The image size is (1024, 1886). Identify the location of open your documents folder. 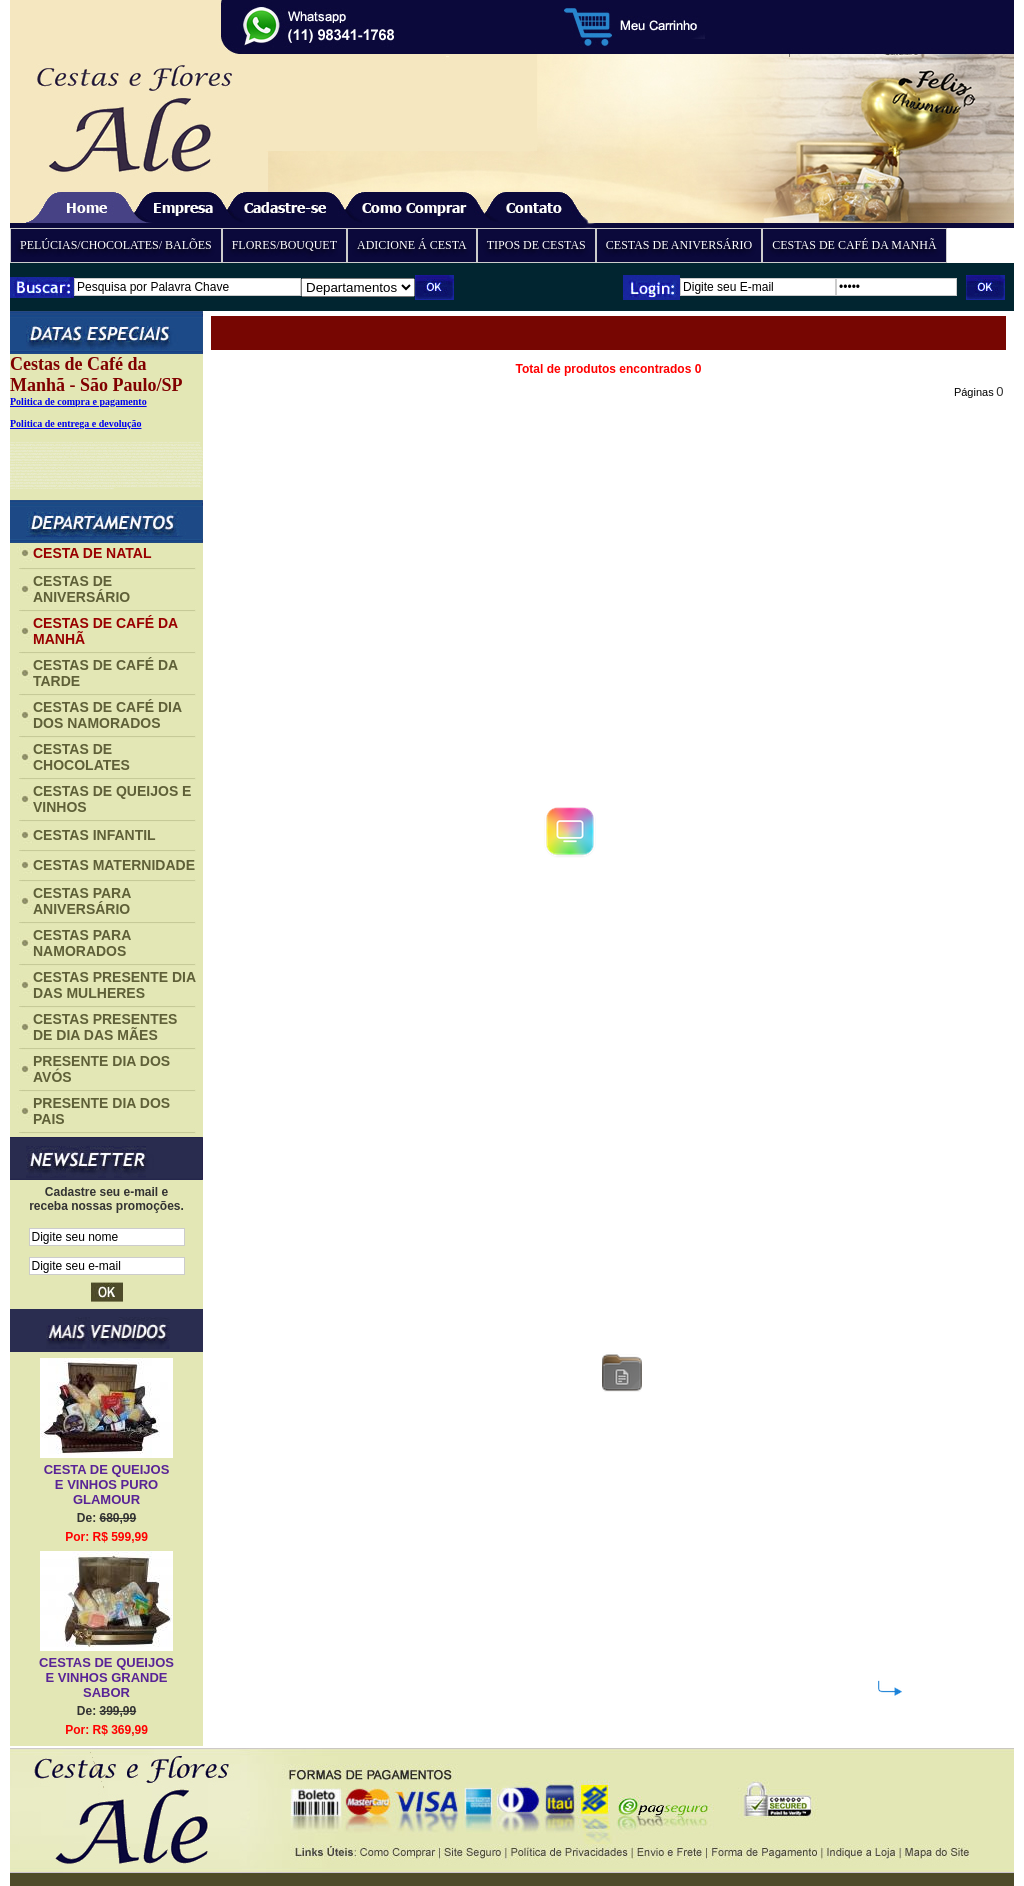
(622, 1372).